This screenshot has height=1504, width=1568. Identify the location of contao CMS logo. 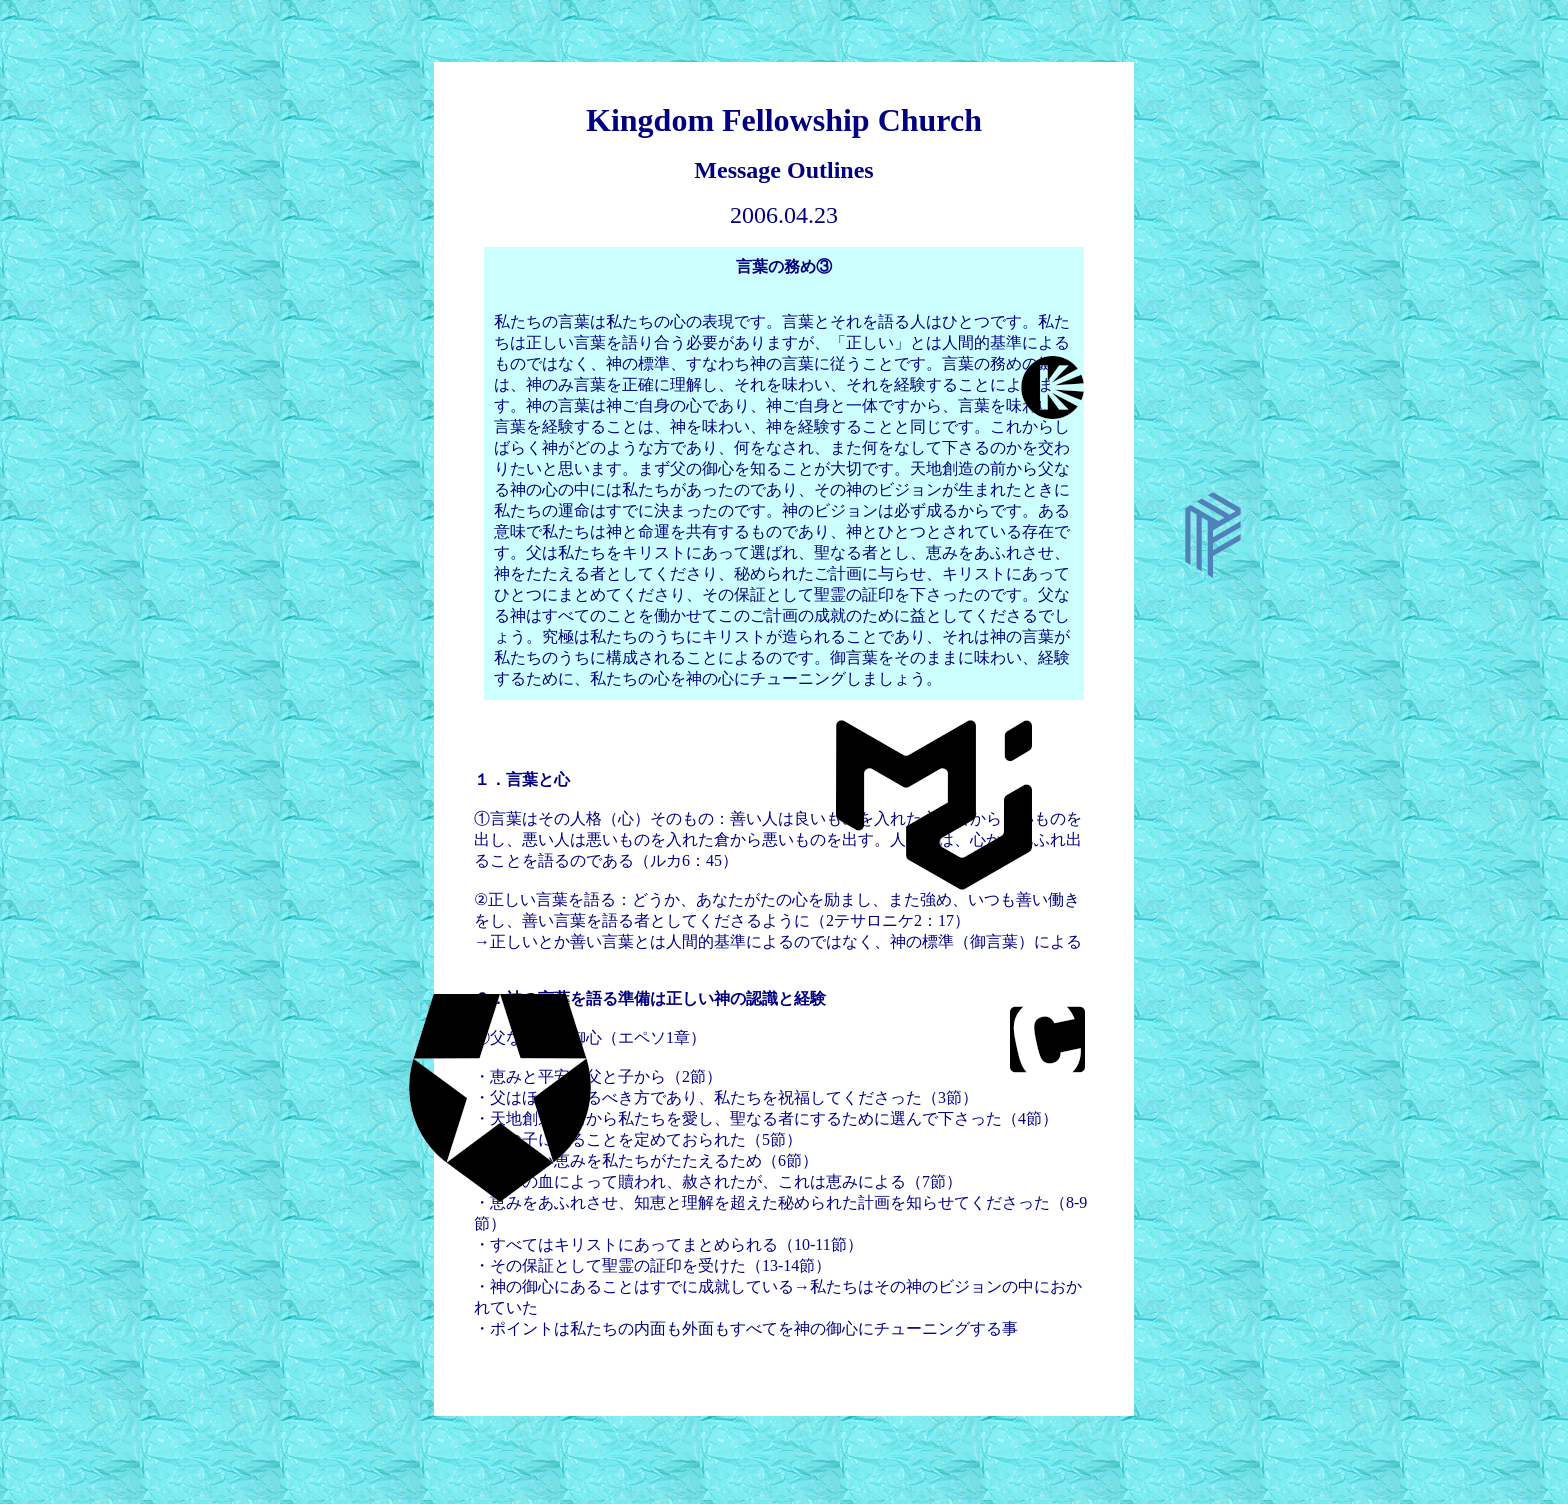
(1047, 1039).